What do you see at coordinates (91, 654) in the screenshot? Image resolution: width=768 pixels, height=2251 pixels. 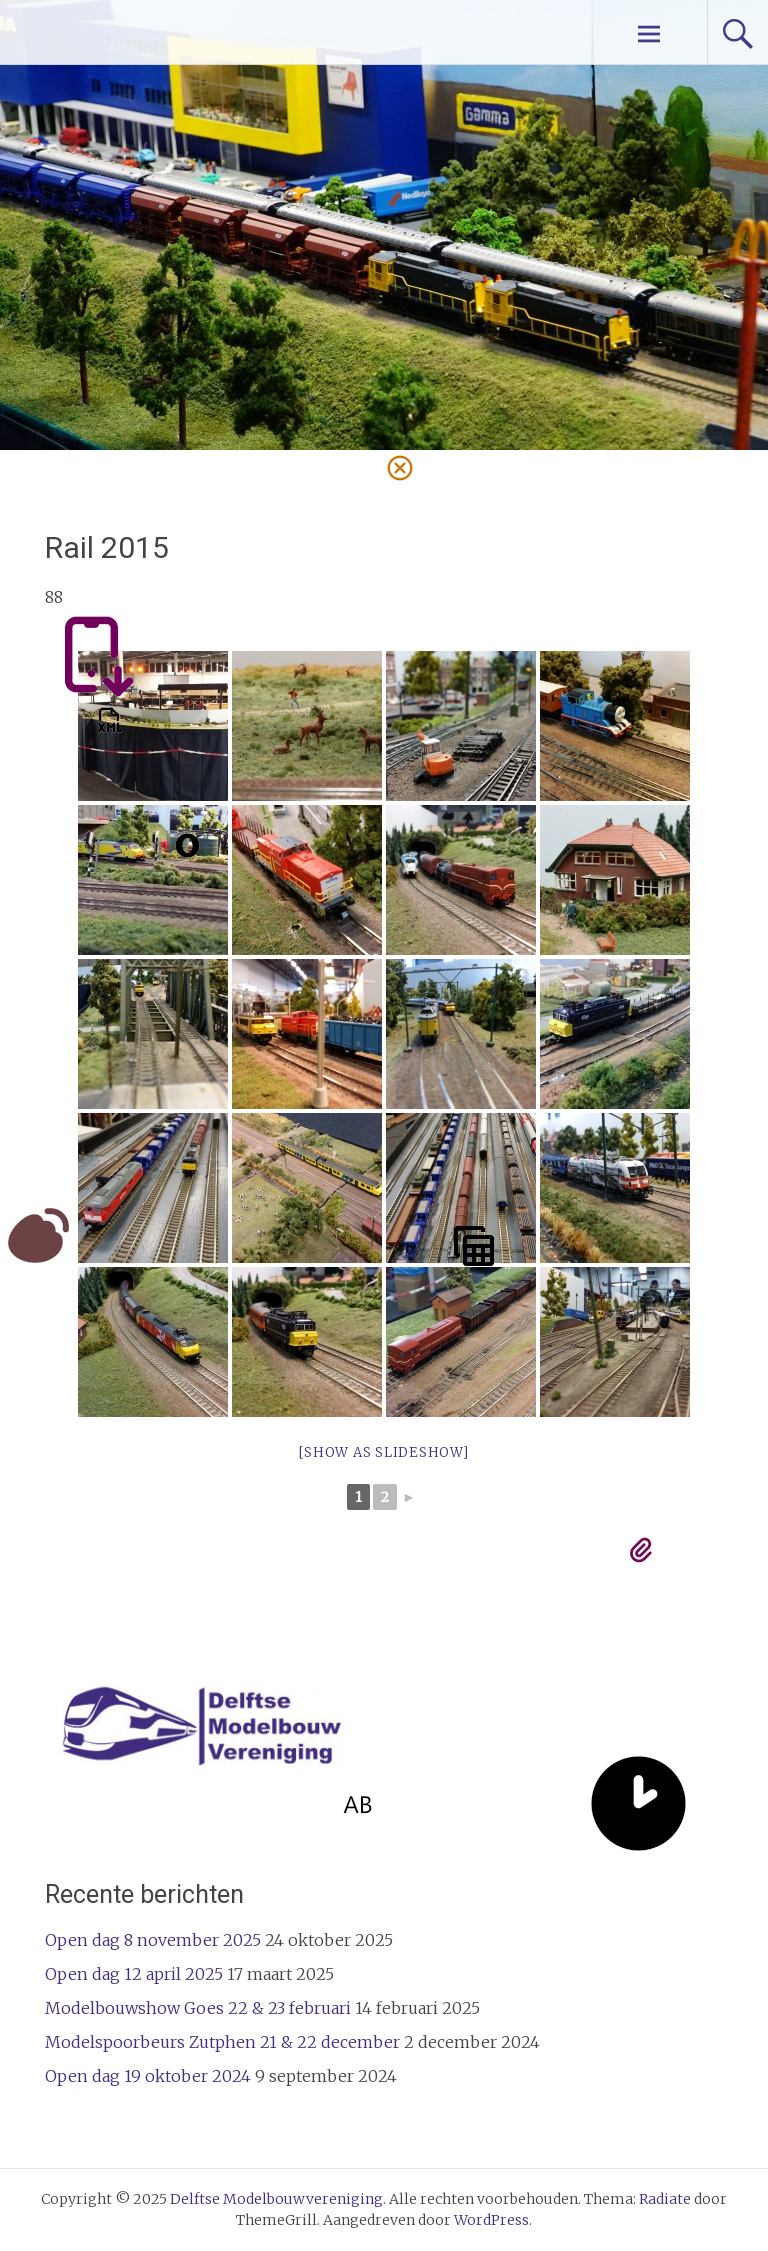 I see `download to mobile device` at bounding box center [91, 654].